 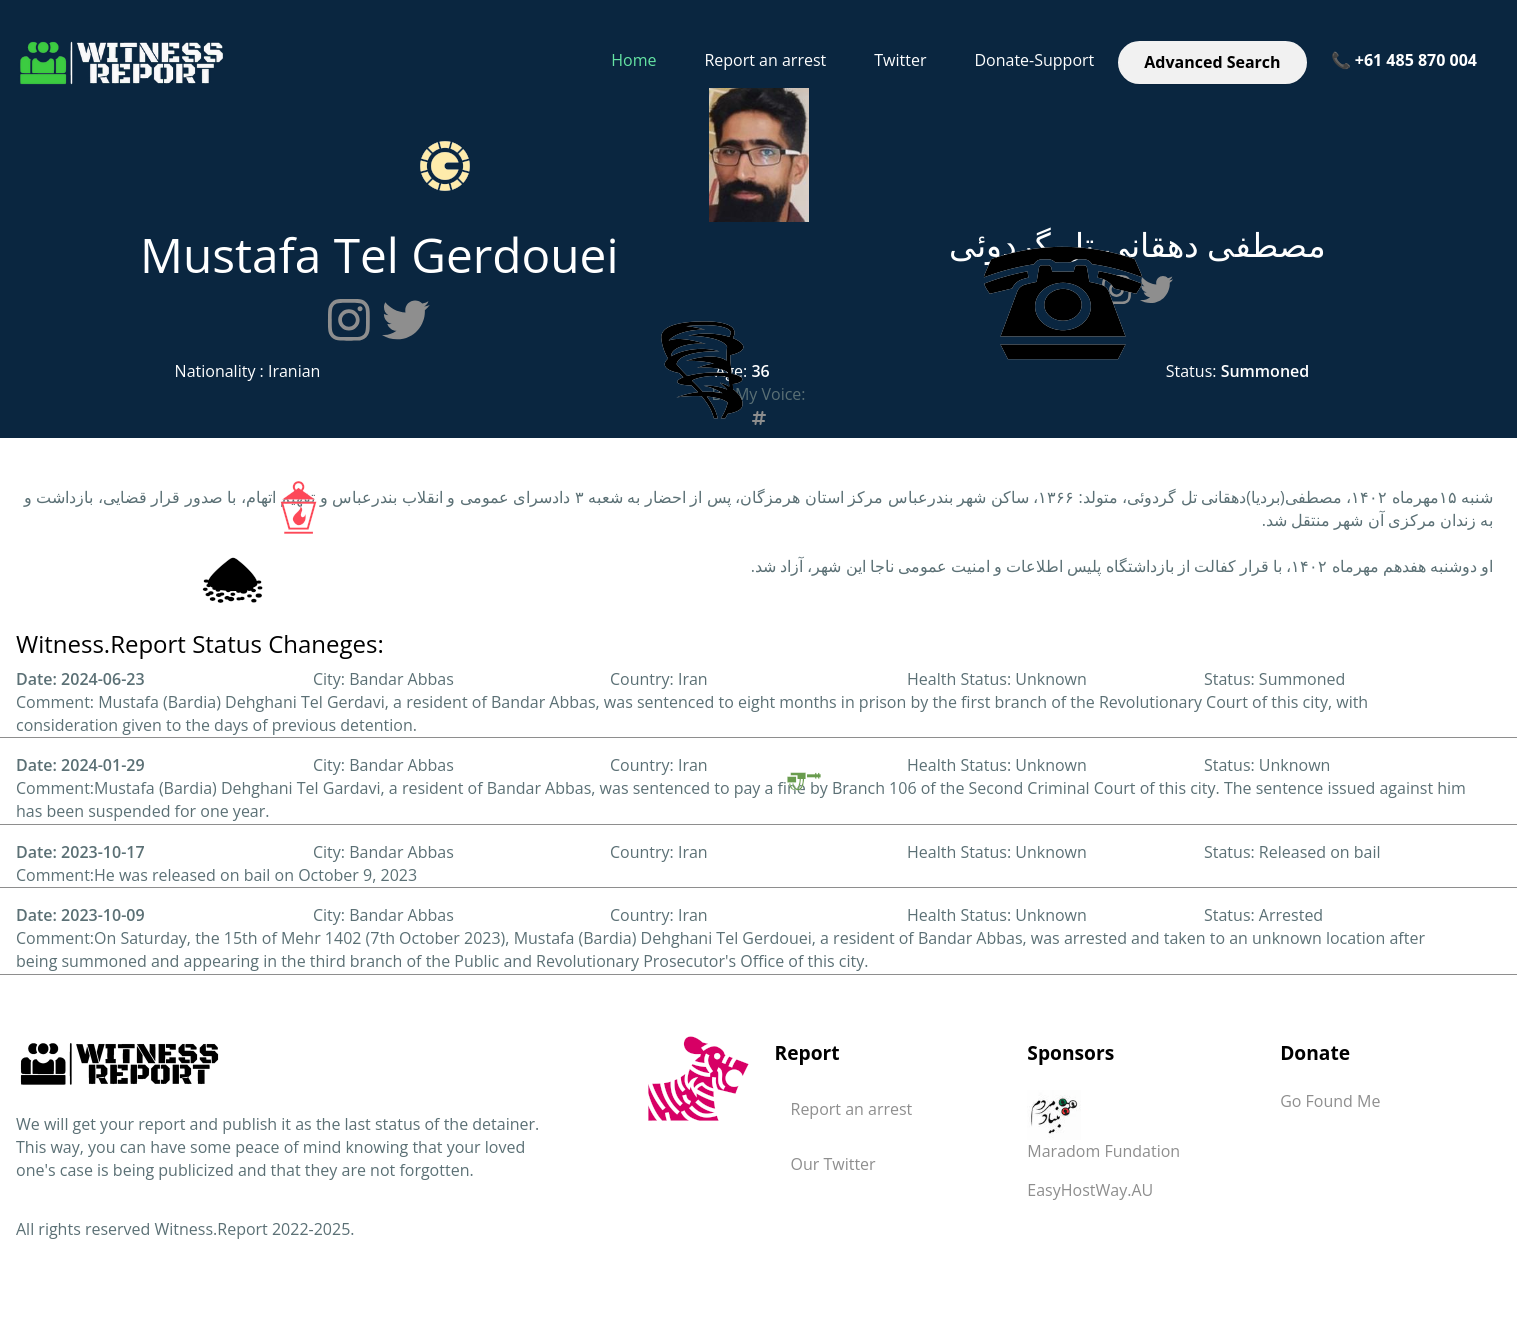 What do you see at coordinates (298, 507) in the screenshot?
I see `toggle lantern or light source on/off` at bounding box center [298, 507].